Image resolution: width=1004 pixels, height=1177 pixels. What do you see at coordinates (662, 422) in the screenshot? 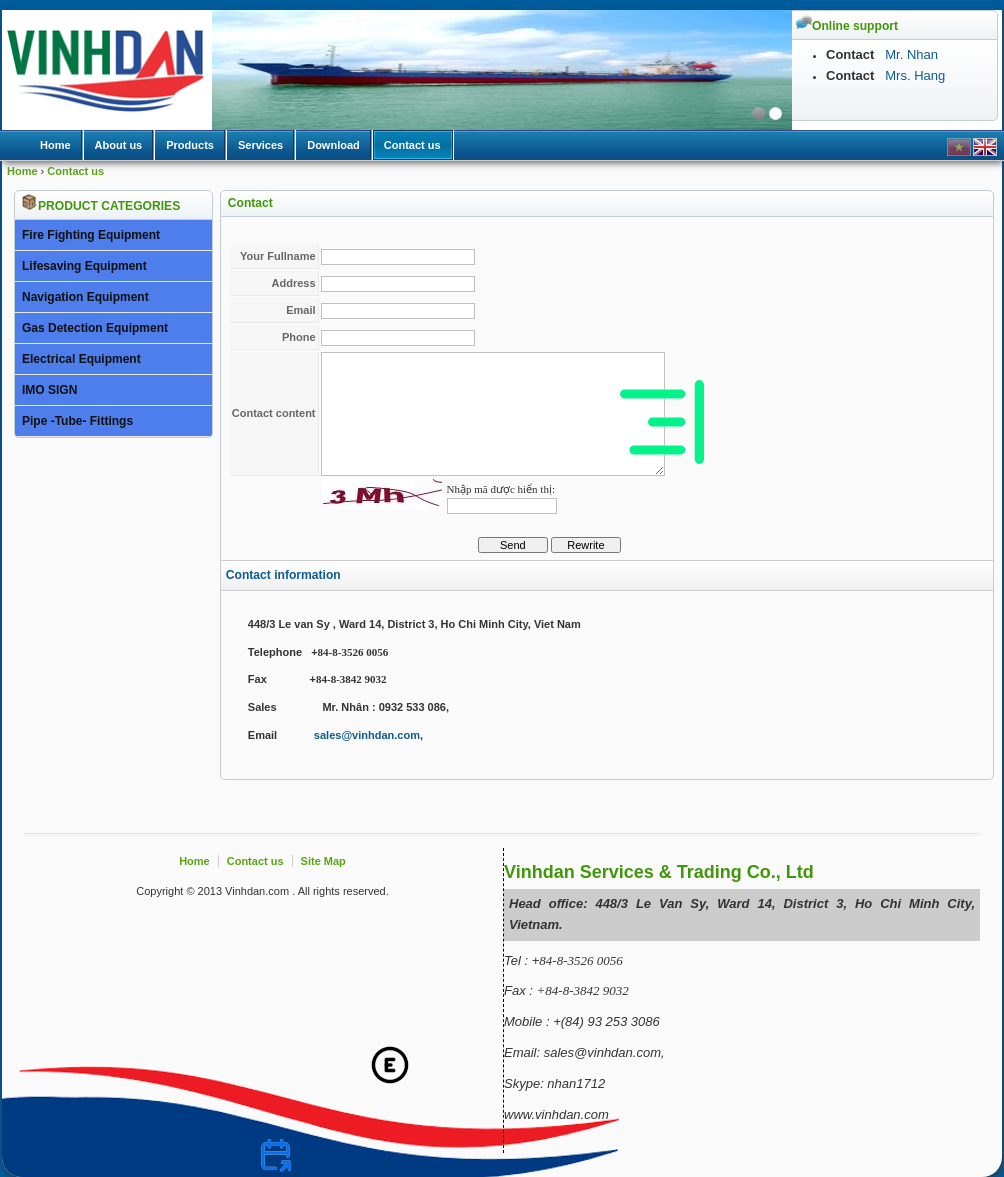
I see `align text to the right` at bounding box center [662, 422].